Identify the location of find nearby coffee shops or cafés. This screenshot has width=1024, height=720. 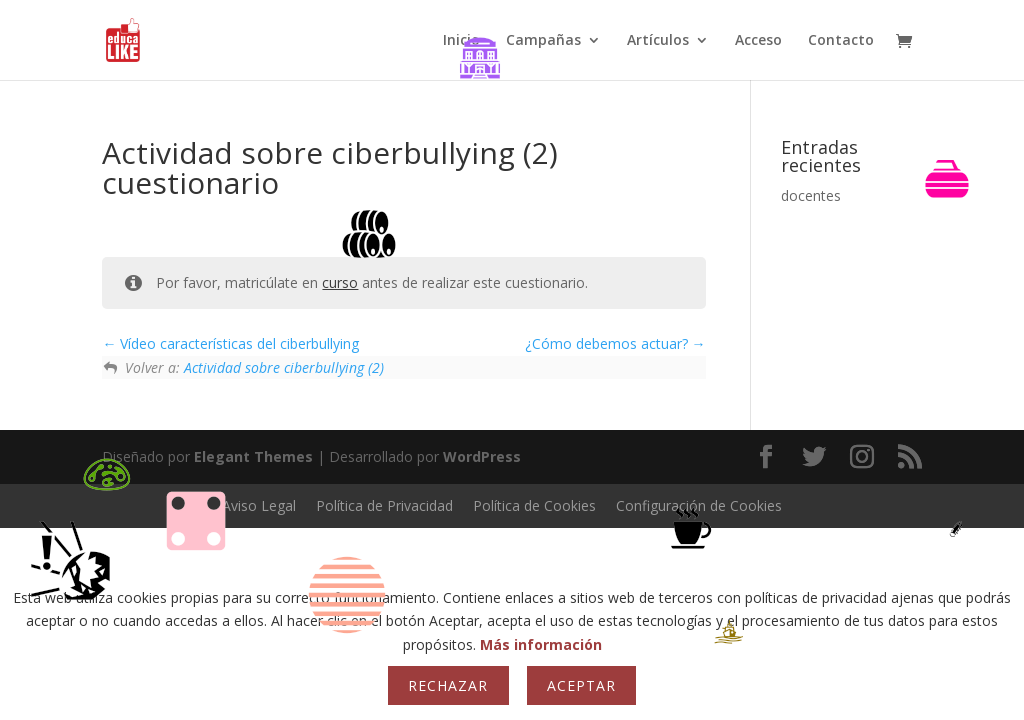
(691, 527).